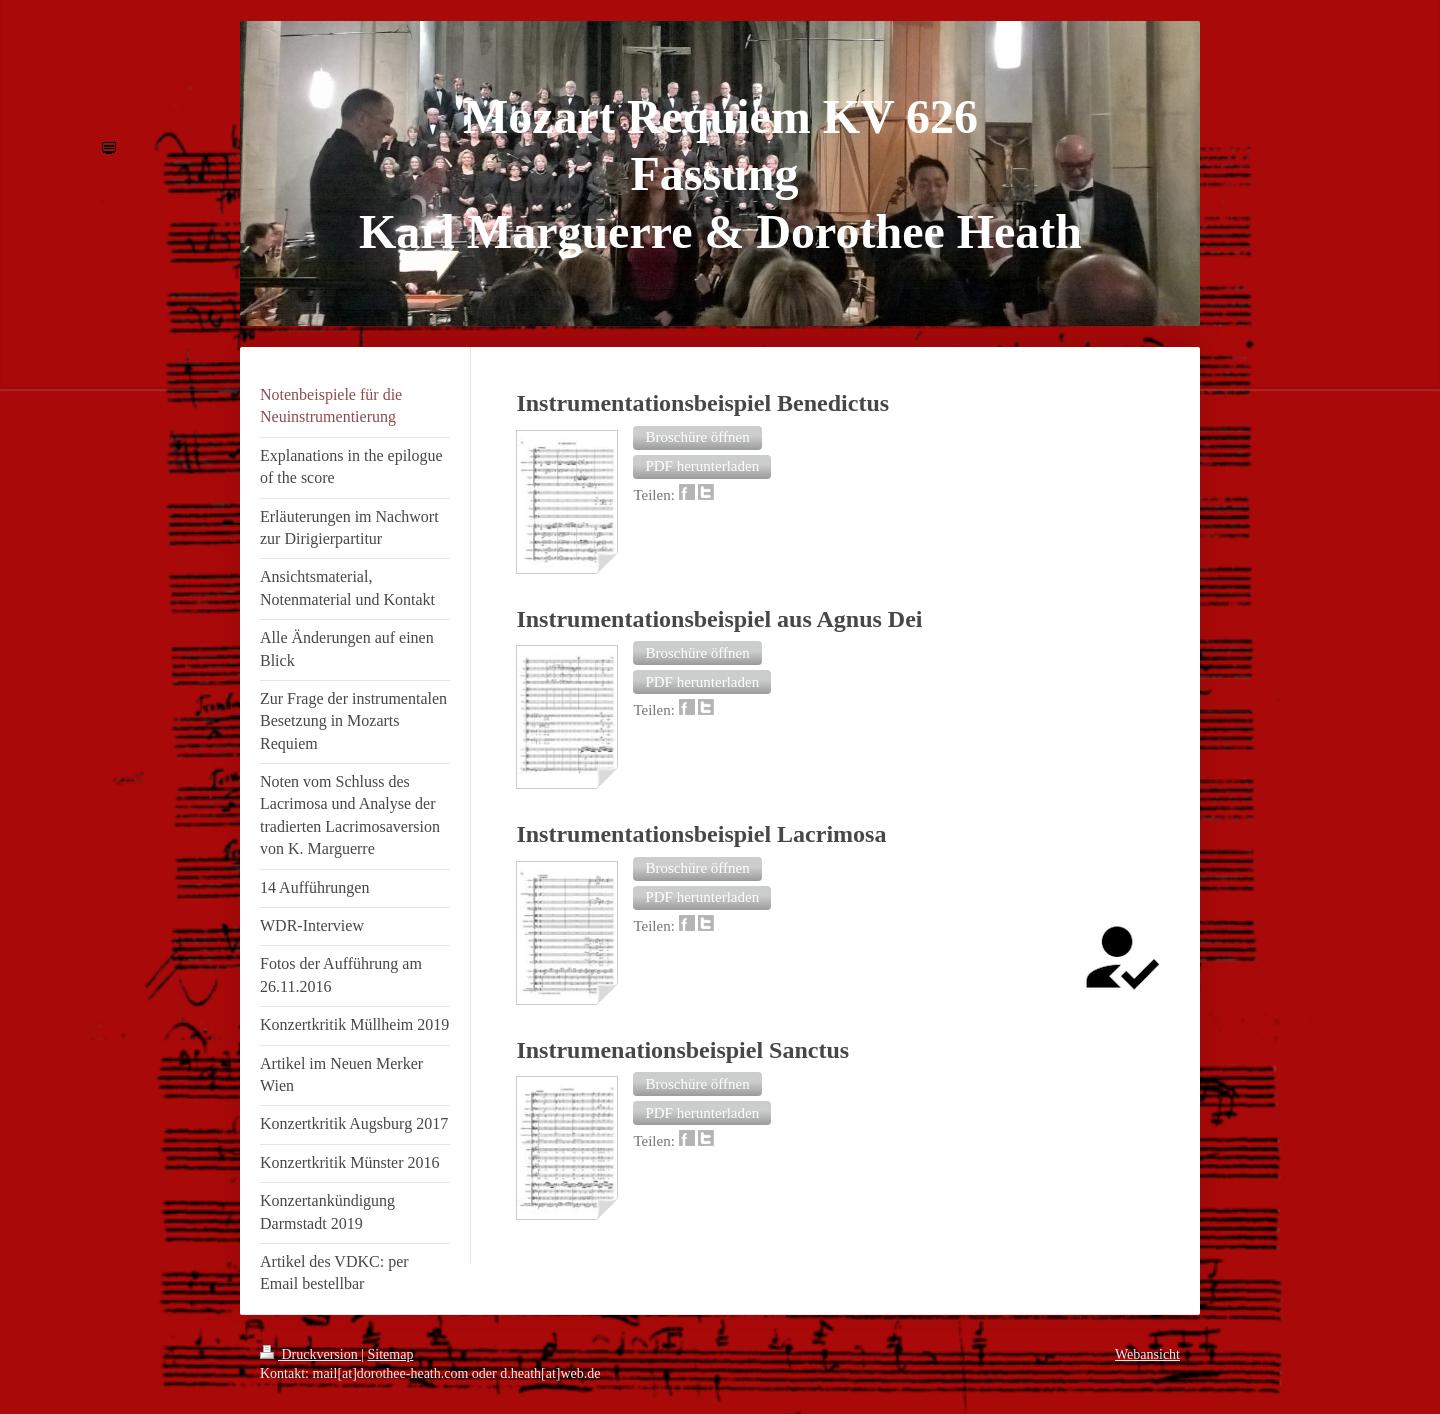 Image resolution: width=1440 pixels, height=1414 pixels. I want to click on access DVR or recorded content, so click(109, 148).